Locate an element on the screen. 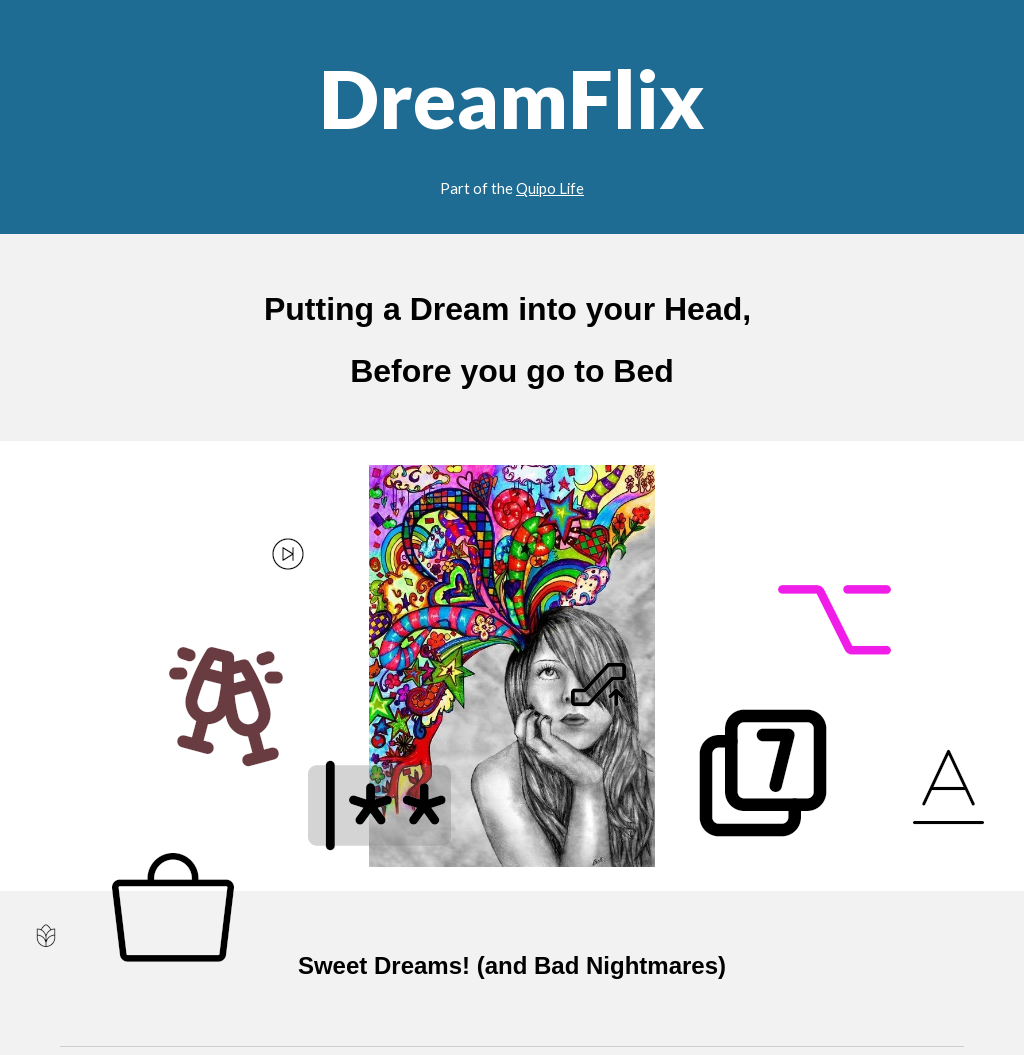  view item 7 in a collection or stack is located at coordinates (763, 773).